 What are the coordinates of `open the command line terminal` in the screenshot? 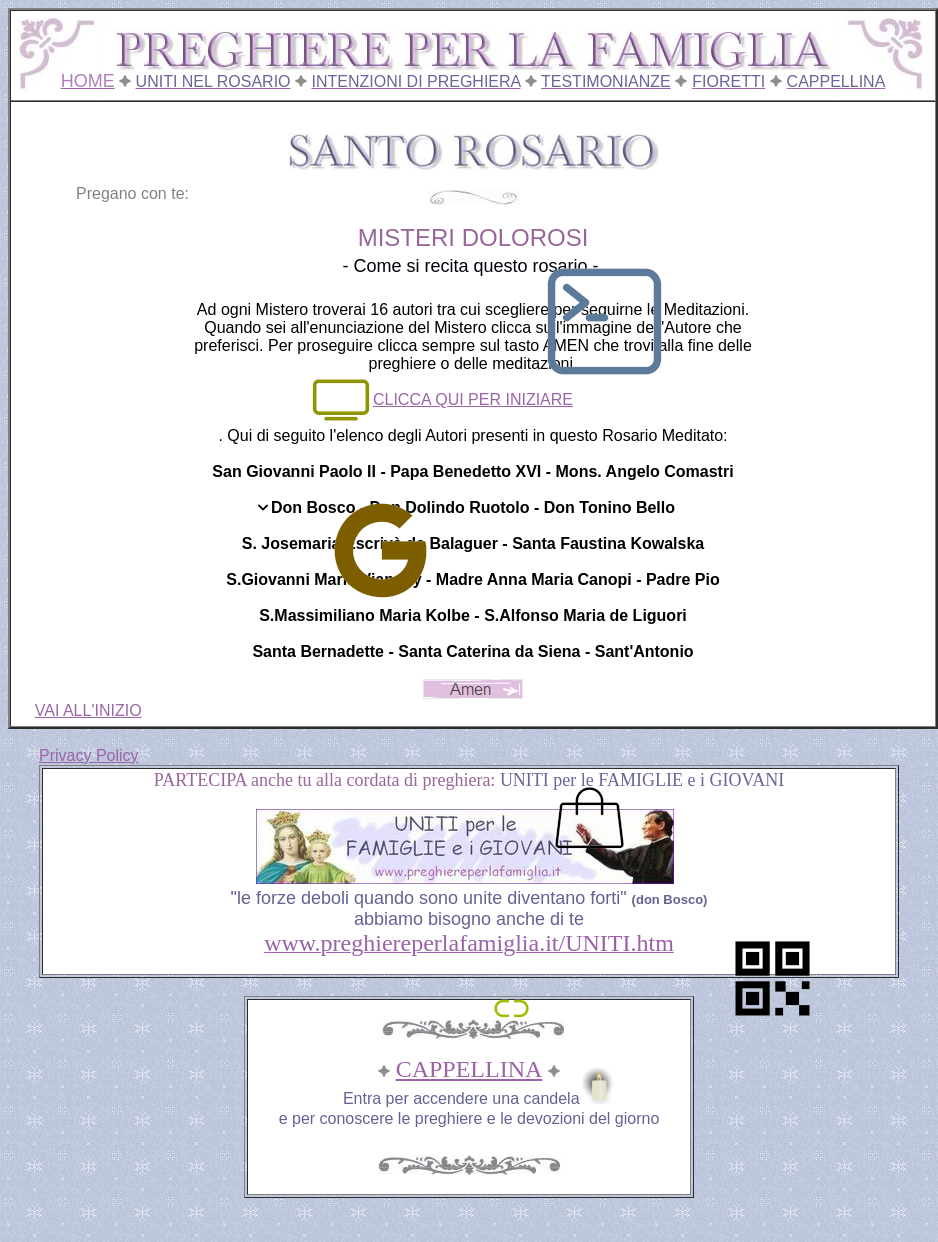 It's located at (604, 321).